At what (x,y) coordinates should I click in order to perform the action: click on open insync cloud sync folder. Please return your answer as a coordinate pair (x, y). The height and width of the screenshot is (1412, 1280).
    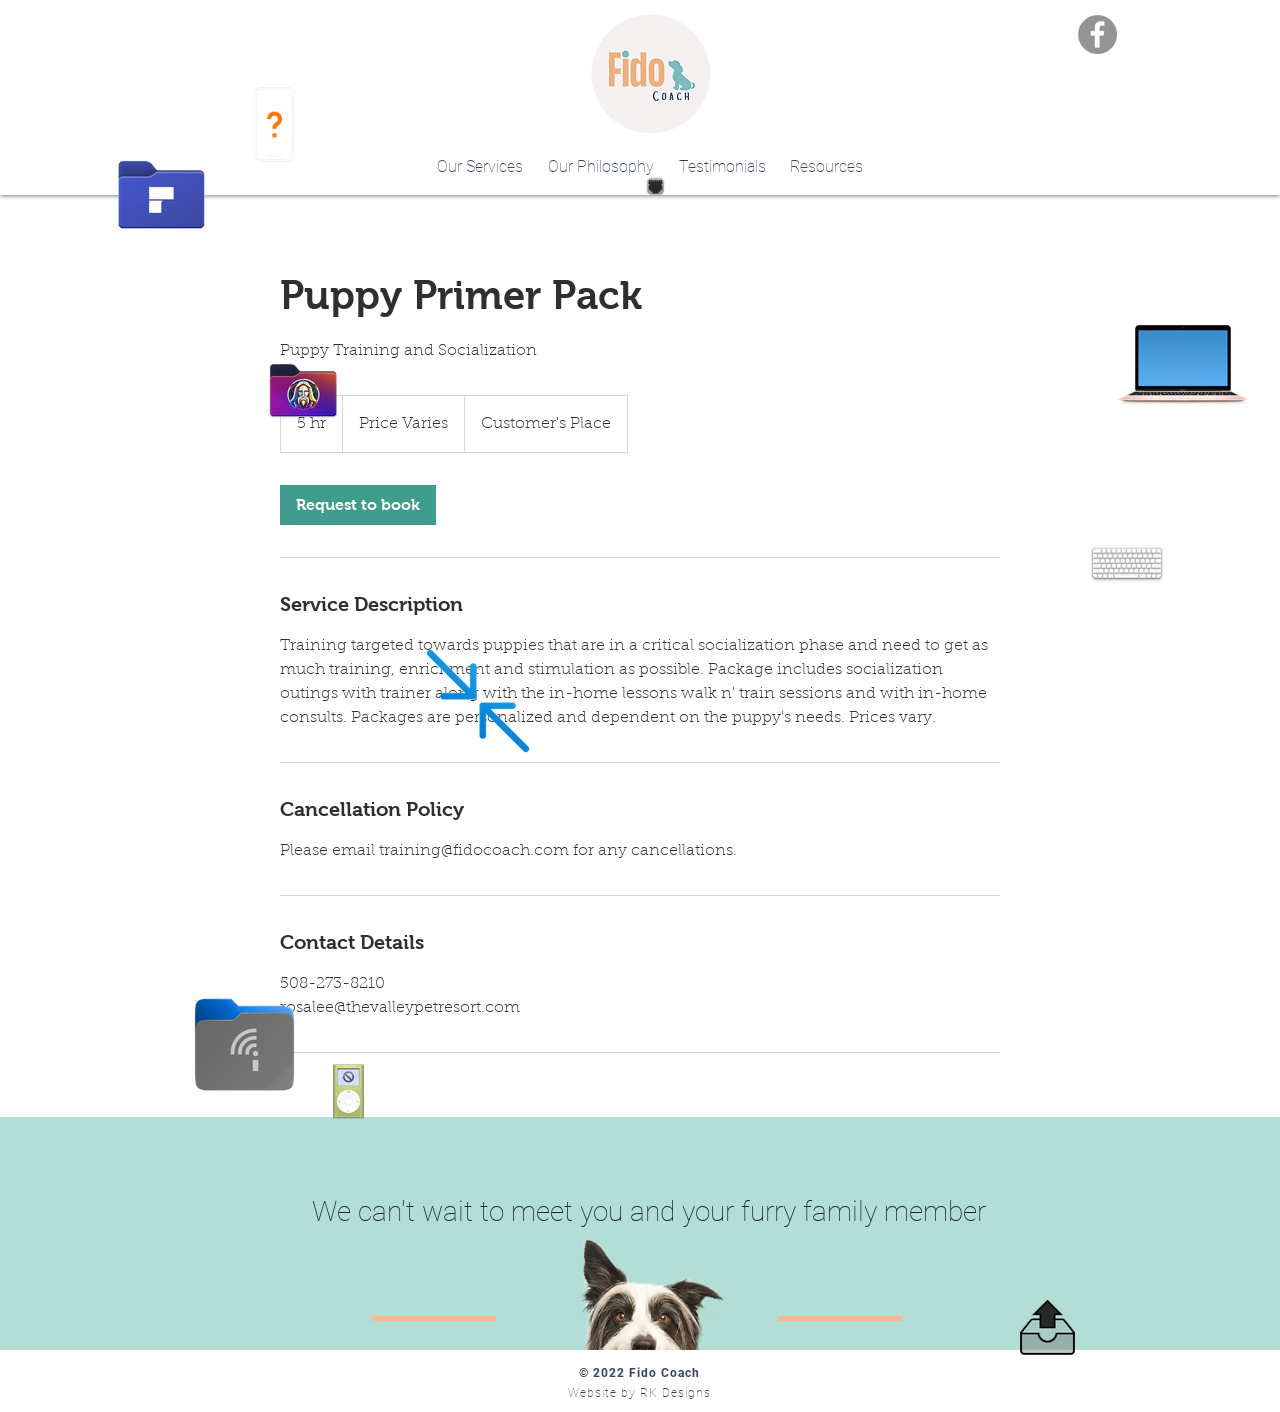
    Looking at the image, I should click on (244, 1044).